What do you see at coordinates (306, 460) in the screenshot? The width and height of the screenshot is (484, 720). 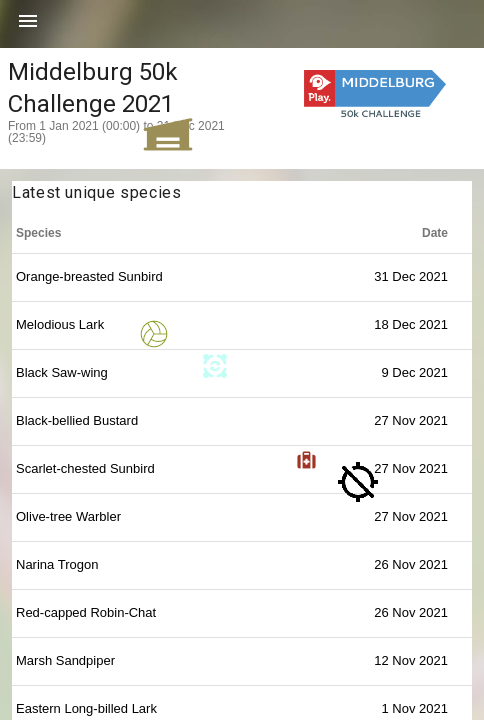 I see `access health or medical services` at bounding box center [306, 460].